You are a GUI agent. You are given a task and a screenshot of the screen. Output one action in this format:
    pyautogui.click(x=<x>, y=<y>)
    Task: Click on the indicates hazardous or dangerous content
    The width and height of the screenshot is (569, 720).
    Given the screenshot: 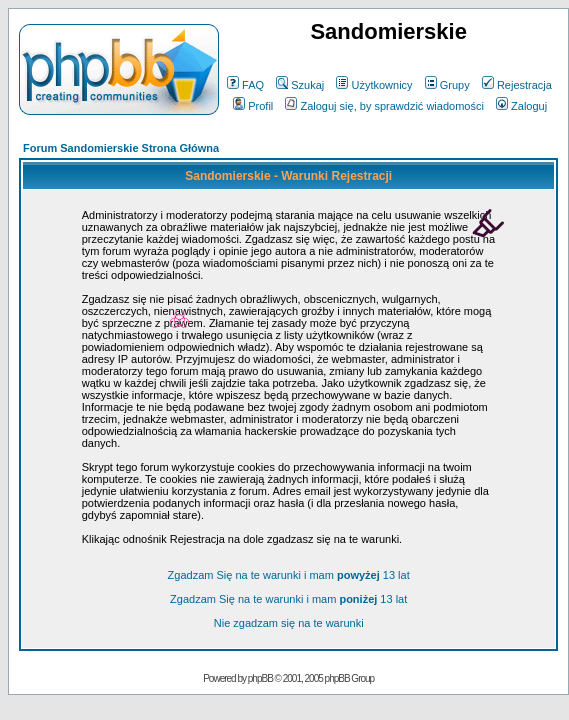 What is the action you would take?
    pyautogui.click(x=179, y=319)
    